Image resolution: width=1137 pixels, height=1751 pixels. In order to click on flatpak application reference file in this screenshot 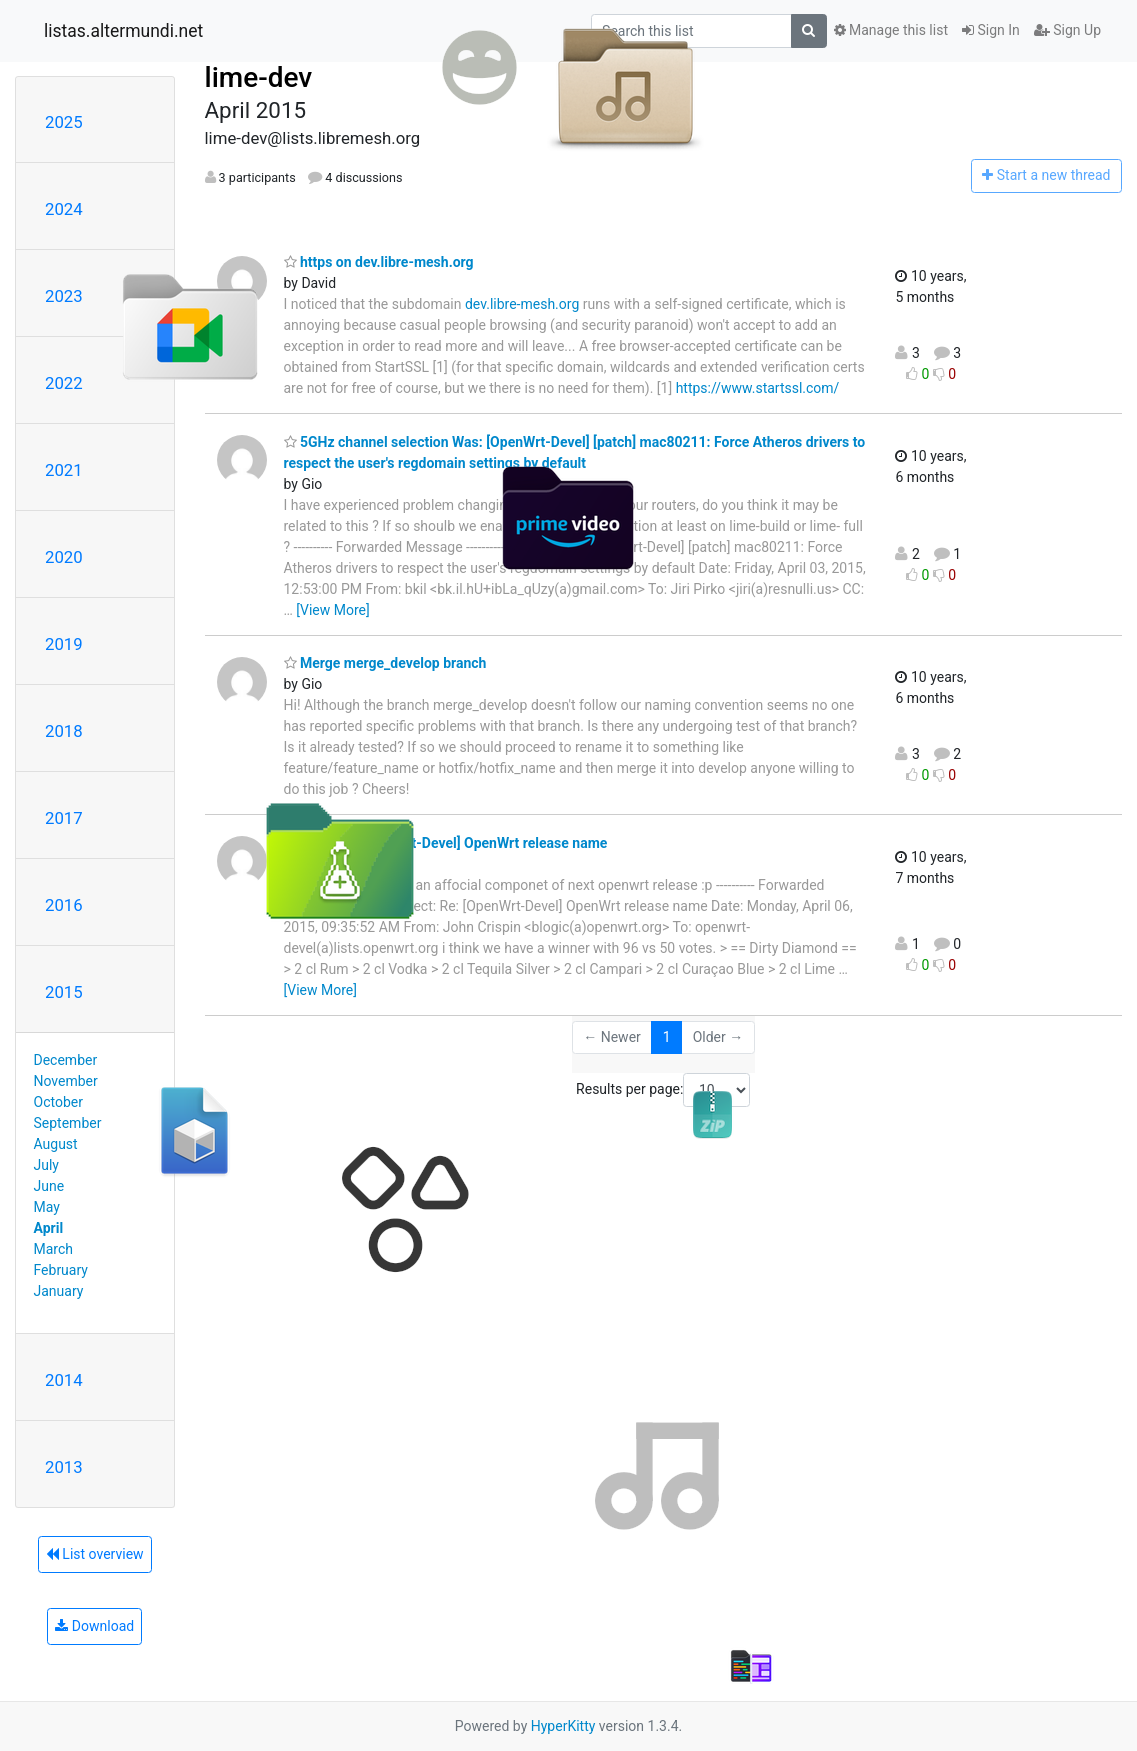, I will do `click(194, 1130)`.